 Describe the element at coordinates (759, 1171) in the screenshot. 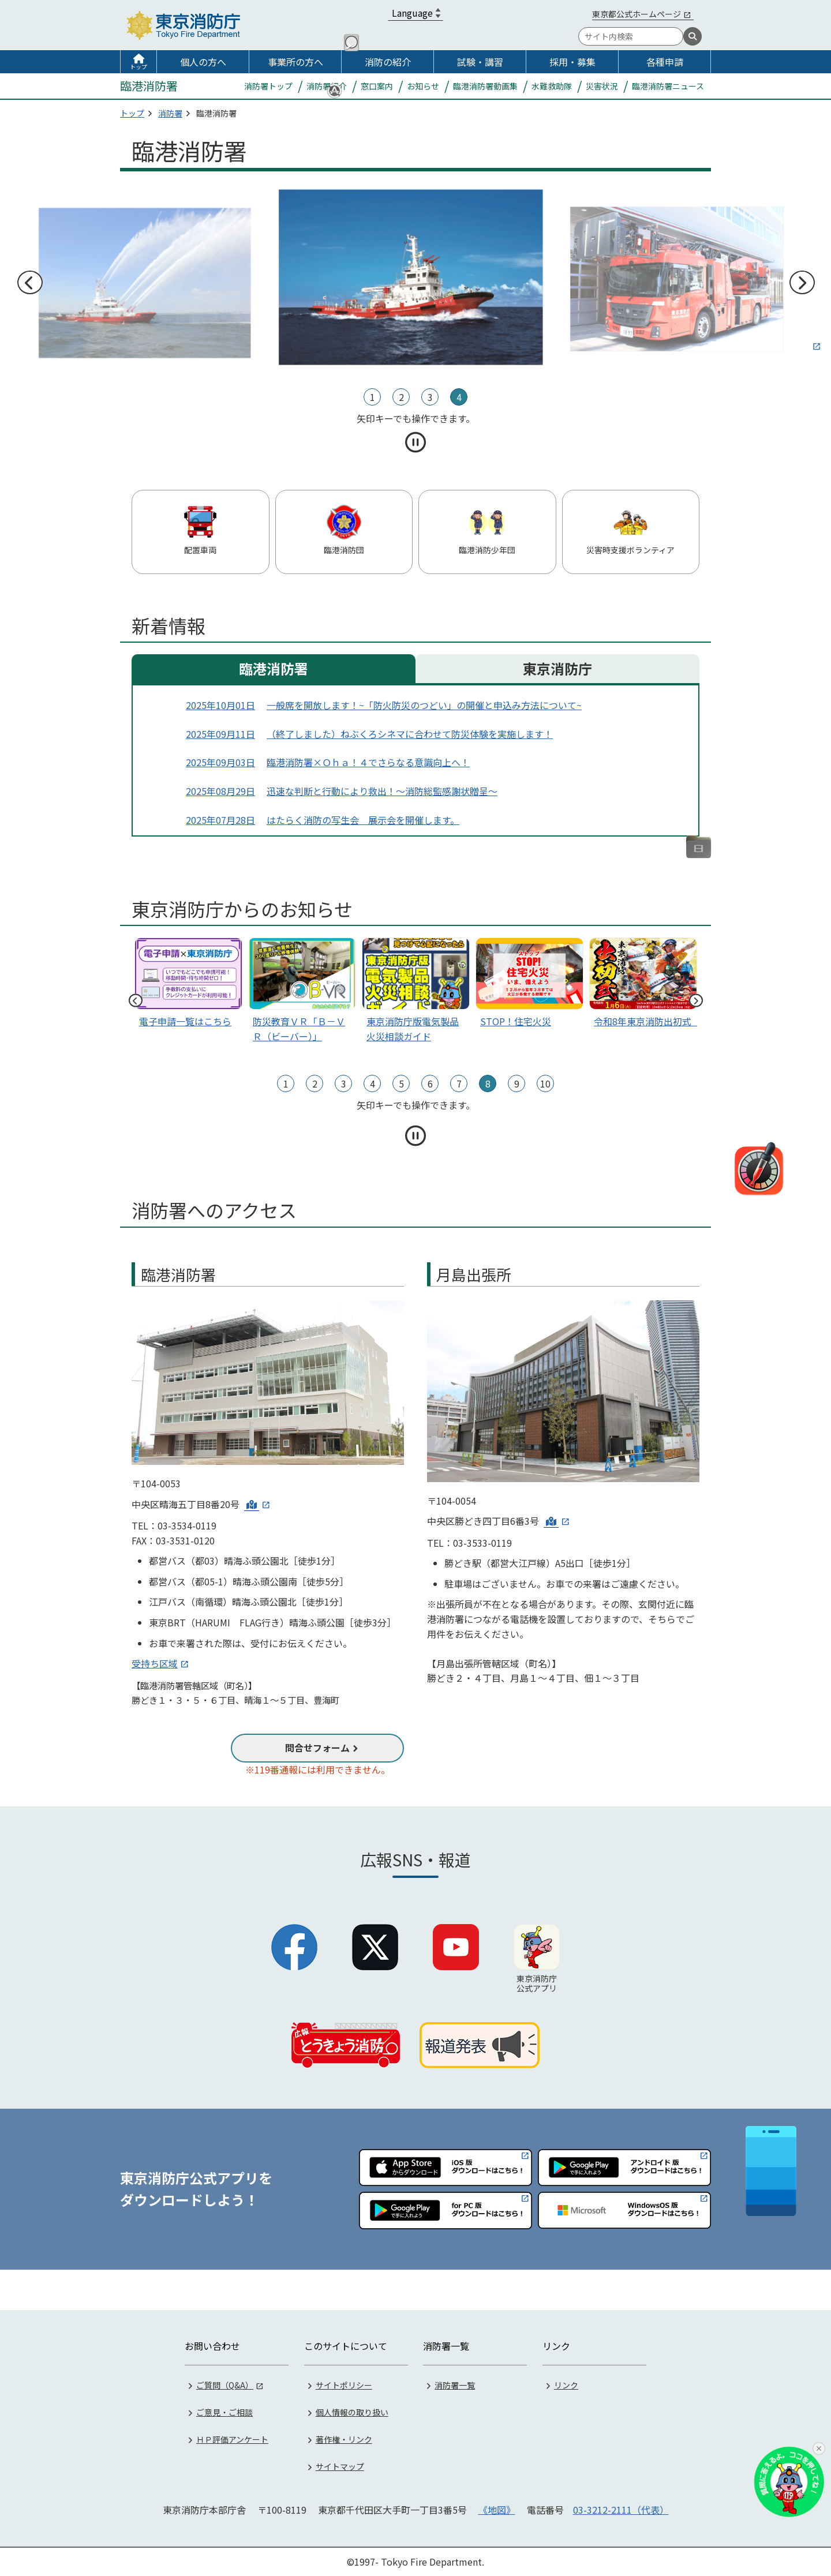

I see `open Digital Color Meter app` at that location.